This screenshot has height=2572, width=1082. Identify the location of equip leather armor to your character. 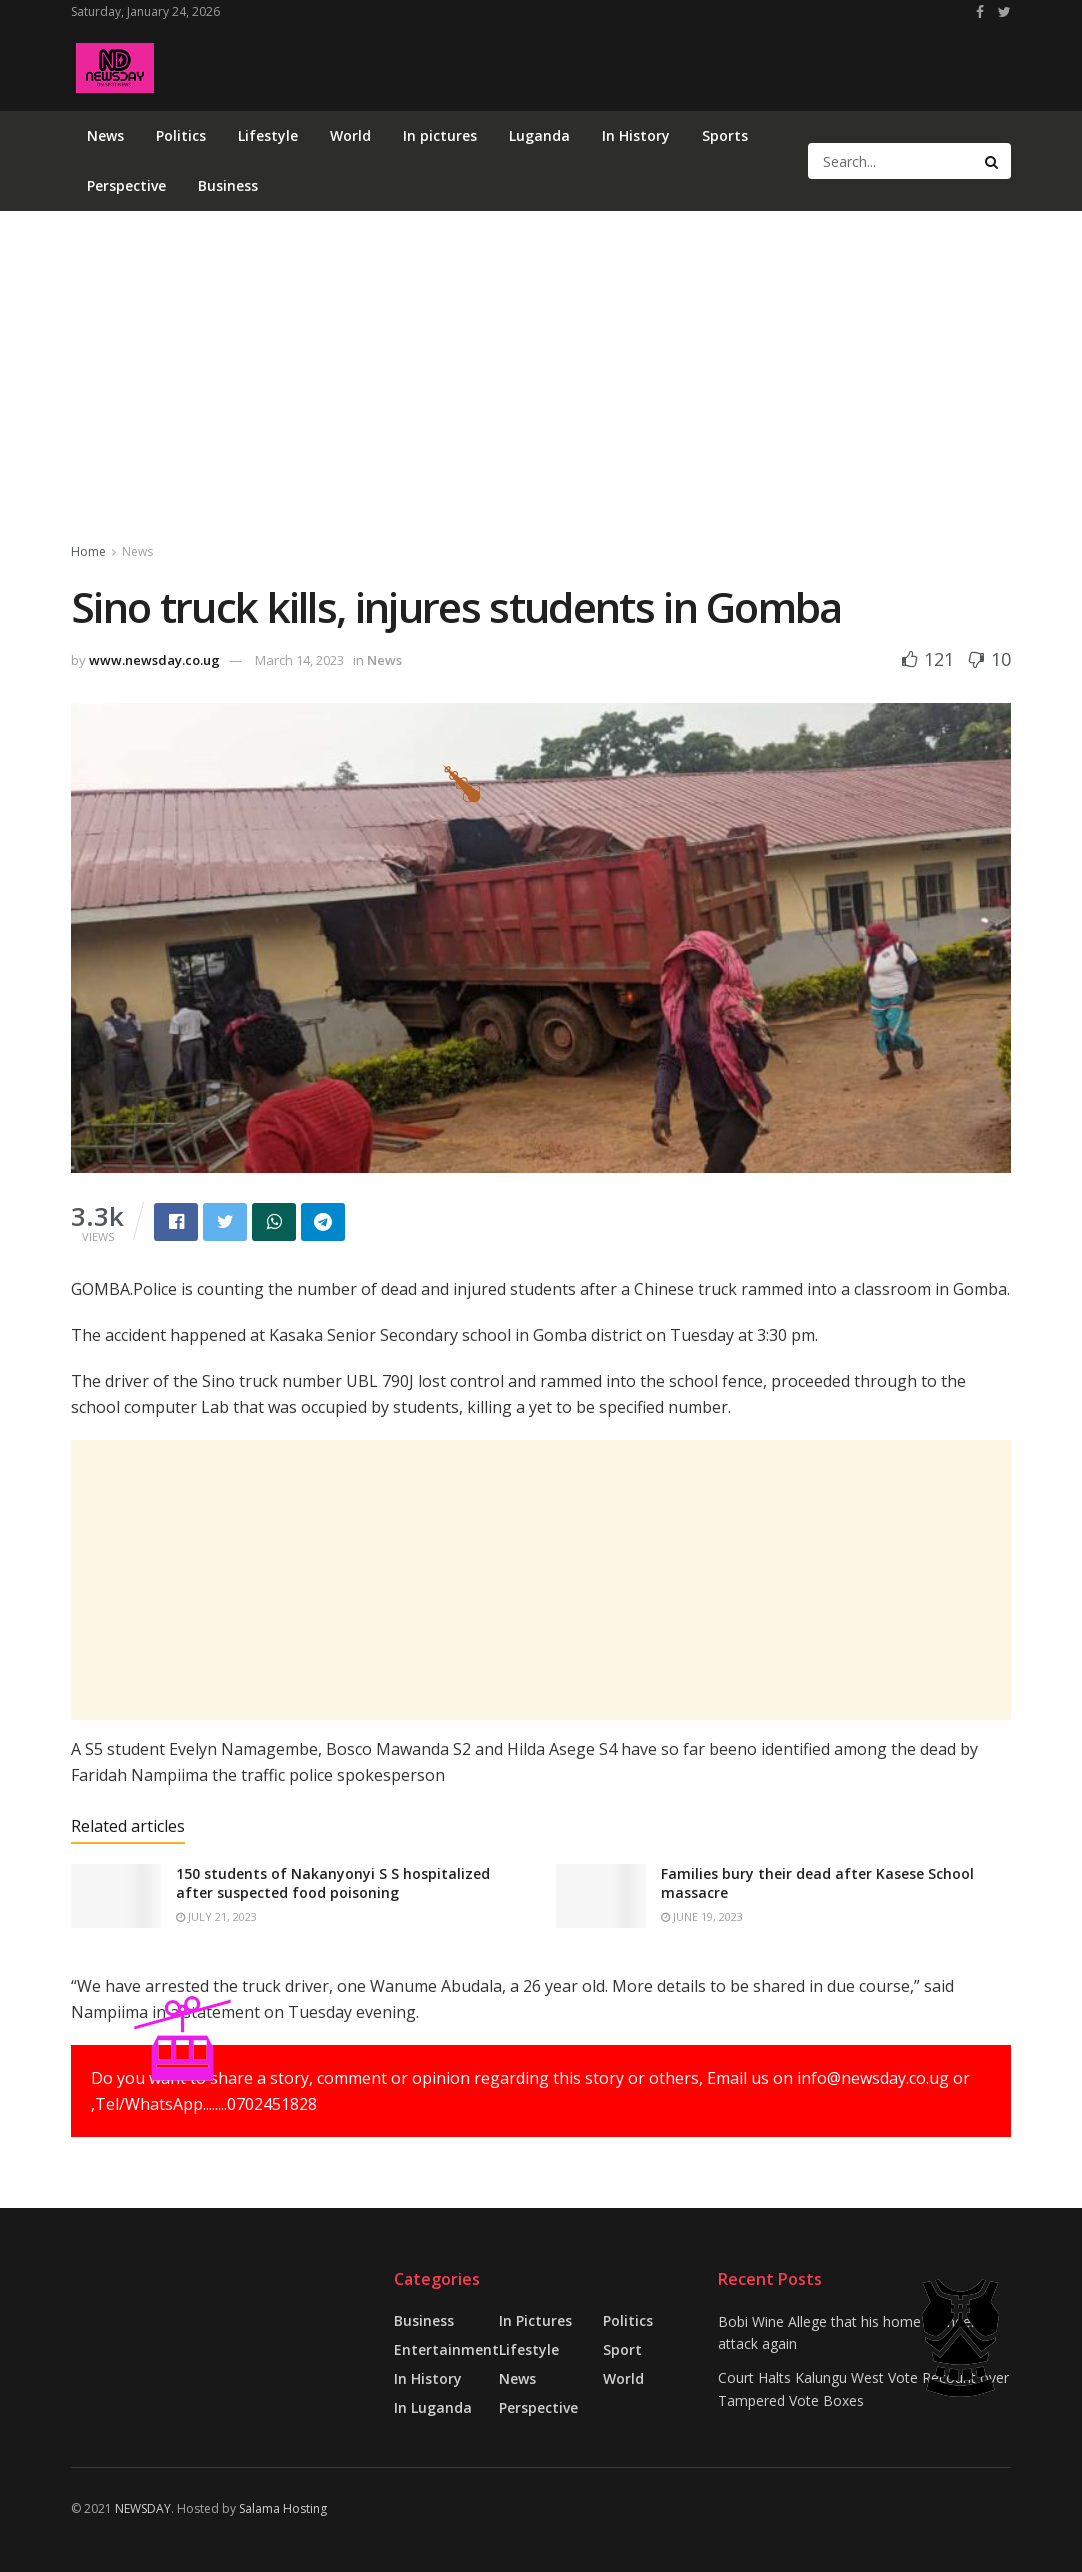
(960, 2336).